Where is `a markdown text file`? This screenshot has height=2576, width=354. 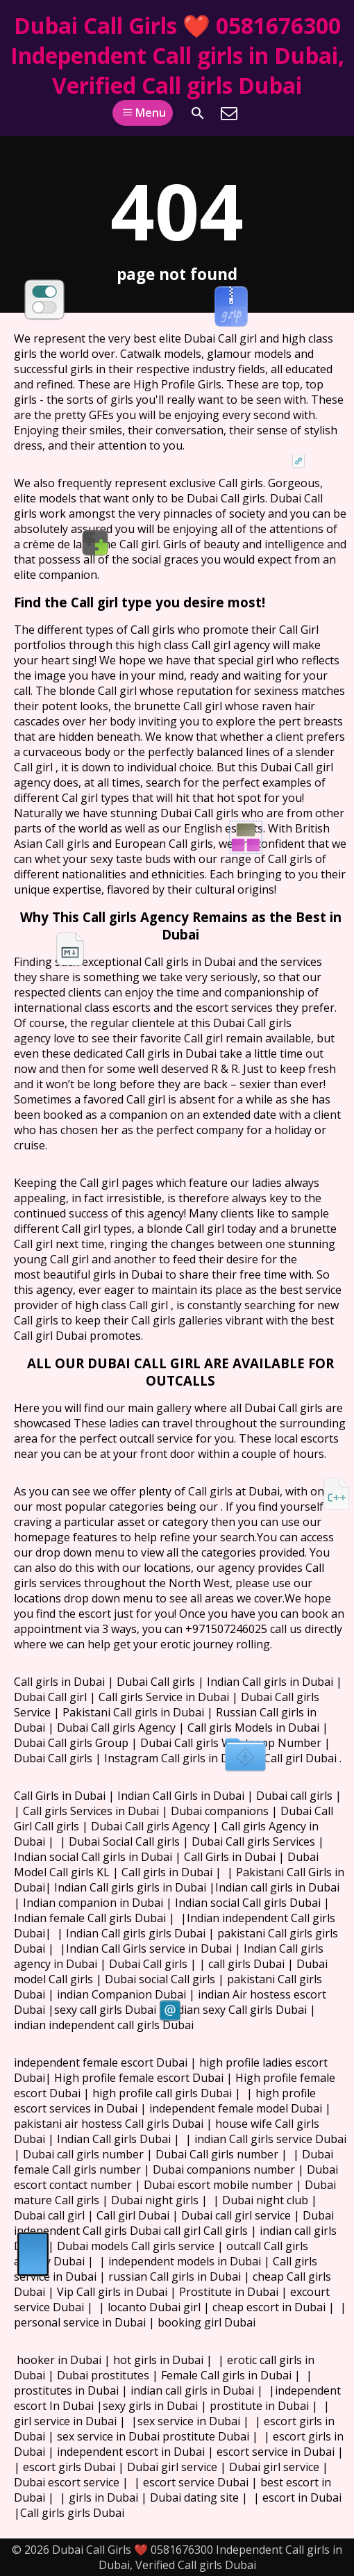
a markdown text file is located at coordinates (70, 949).